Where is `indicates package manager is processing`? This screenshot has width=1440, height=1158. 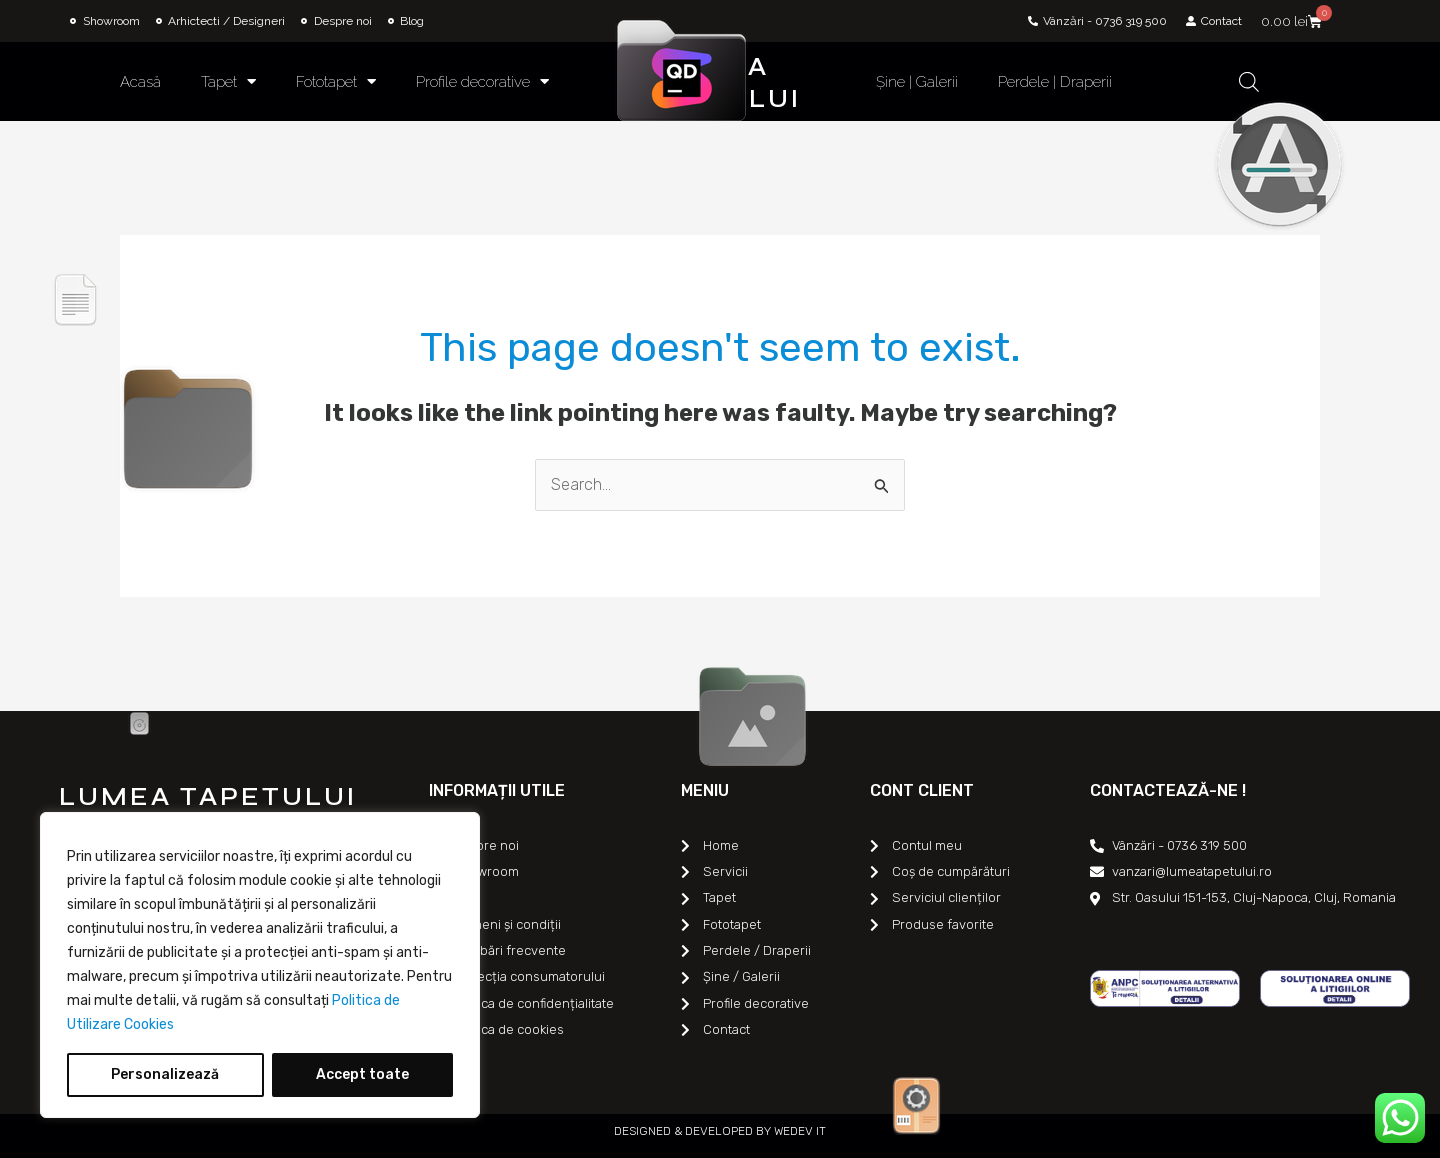 indicates package manager is processing is located at coordinates (916, 1105).